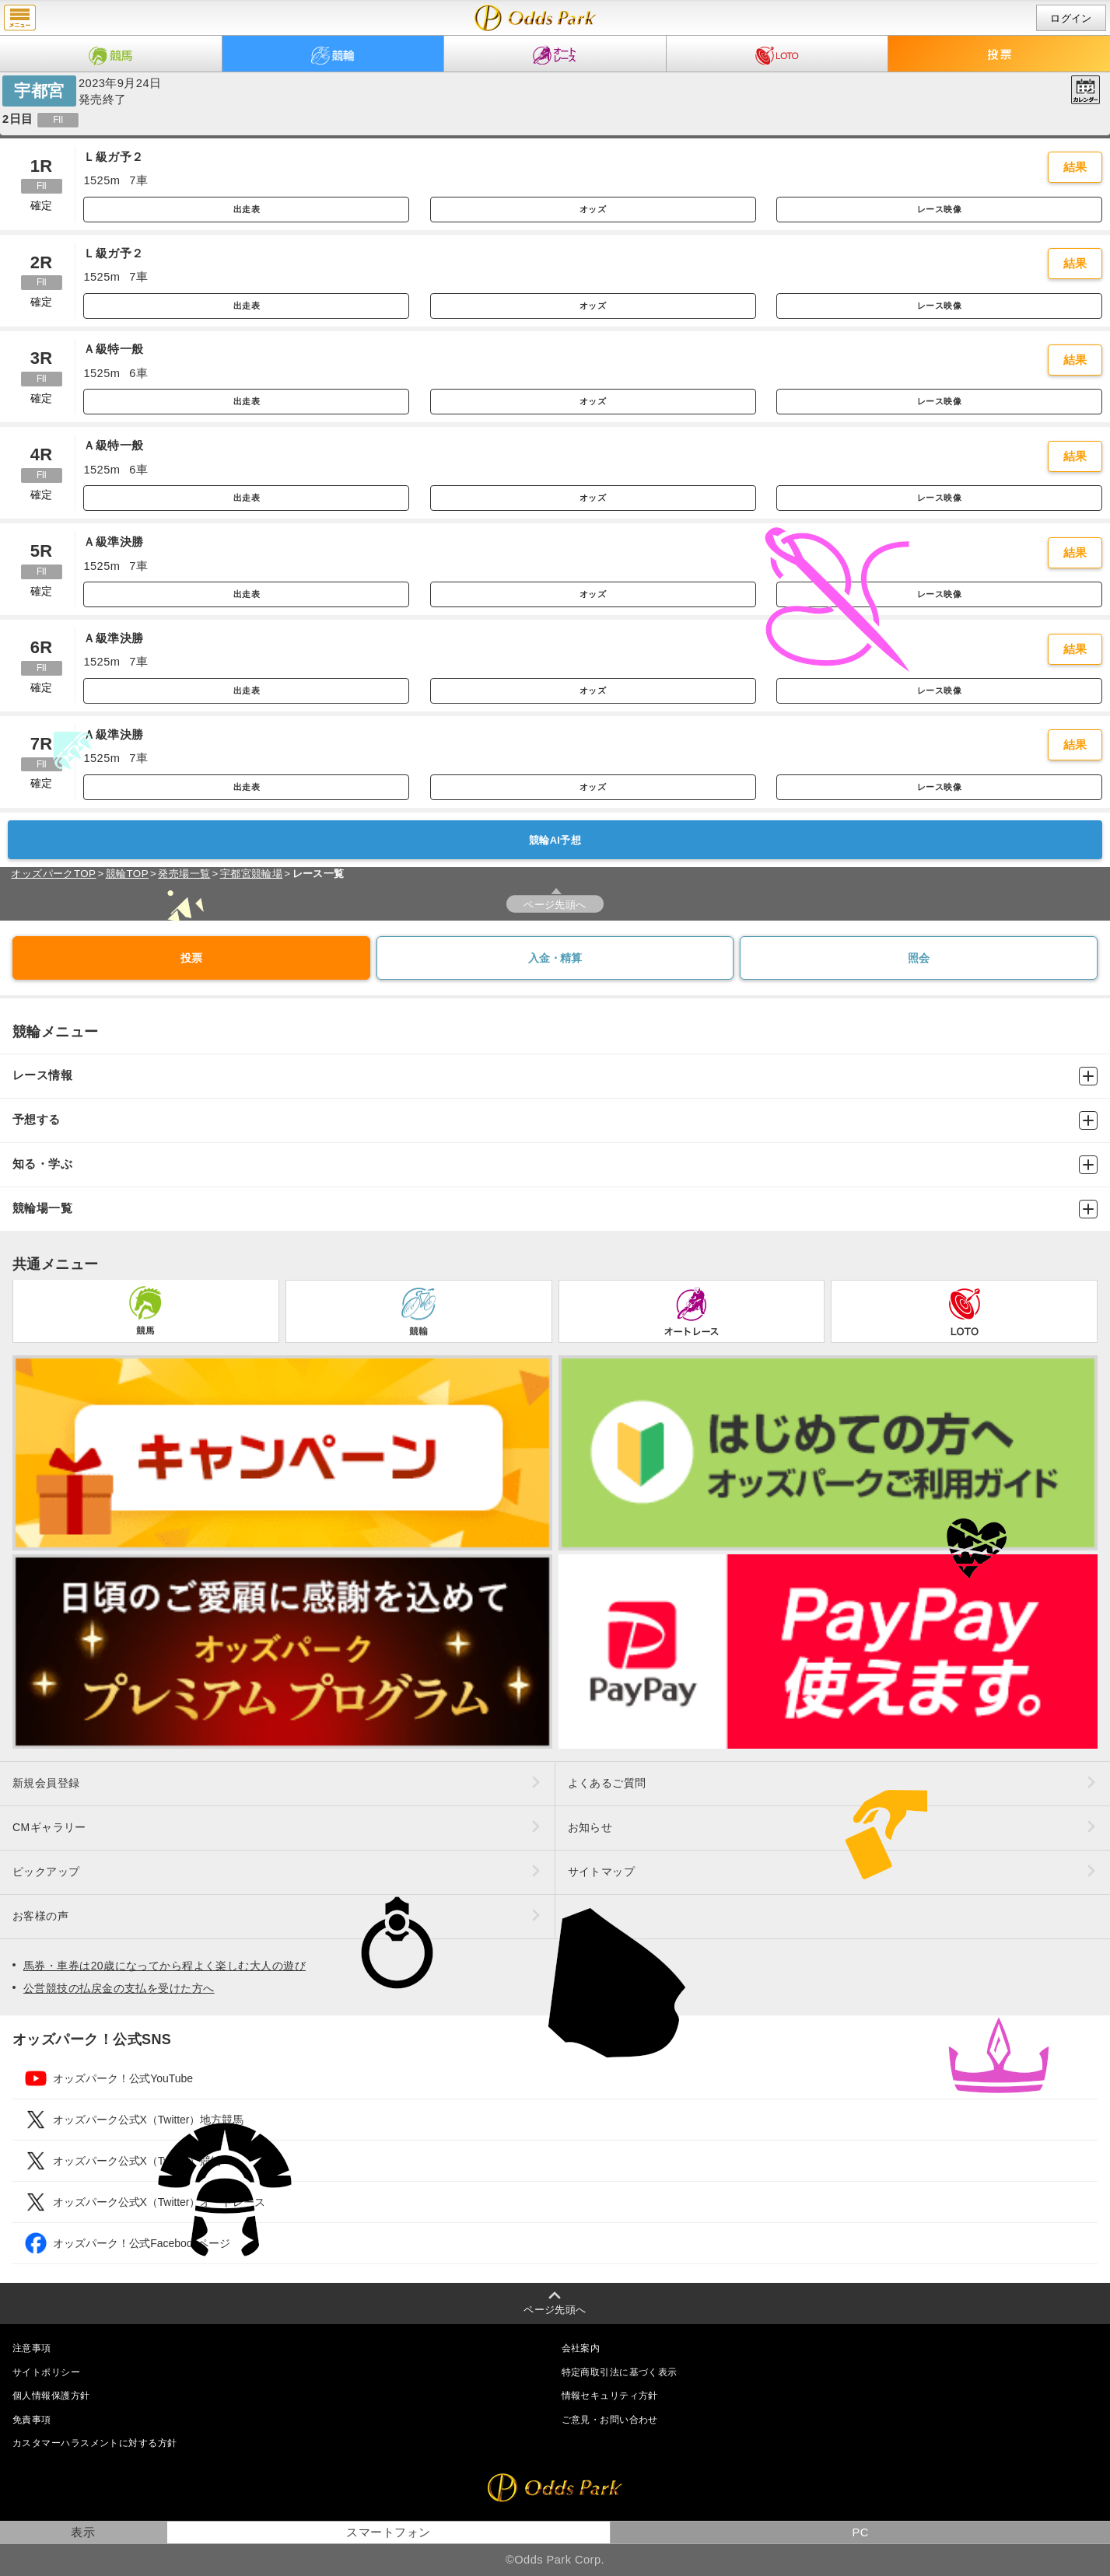 Image resolution: width=1110 pixels, height=2576 pixels. Describe the element at coordinates (186, 908) in the screenshot. I see `explore ancient Egypt themed content` at that location.